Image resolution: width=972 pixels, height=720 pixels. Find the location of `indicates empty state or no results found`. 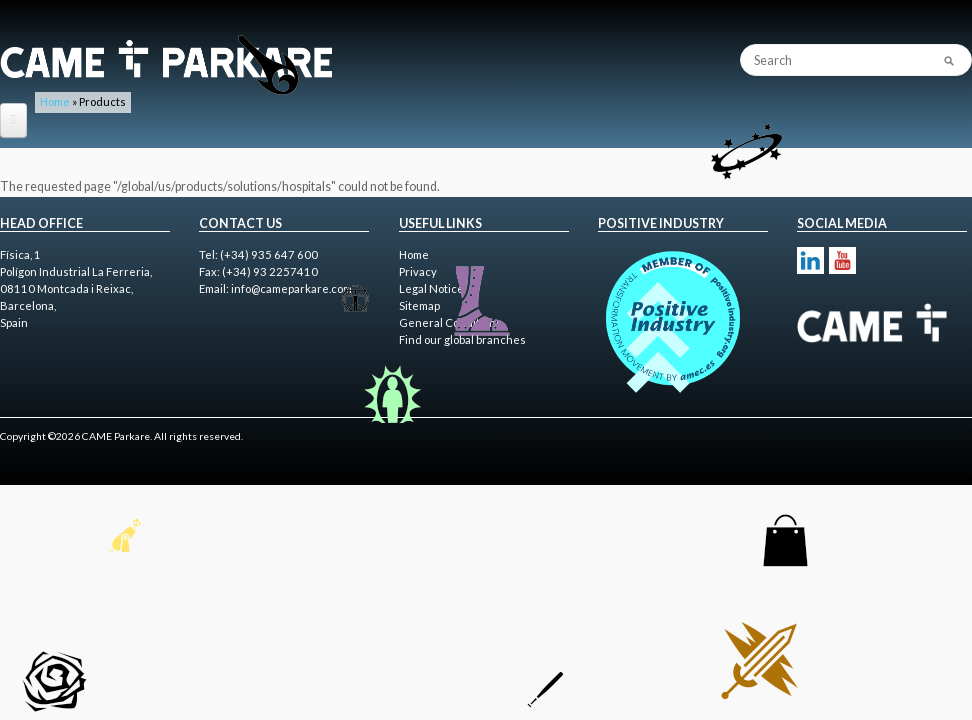

indicates empty state or no results found is located at coordinates (54, 680).